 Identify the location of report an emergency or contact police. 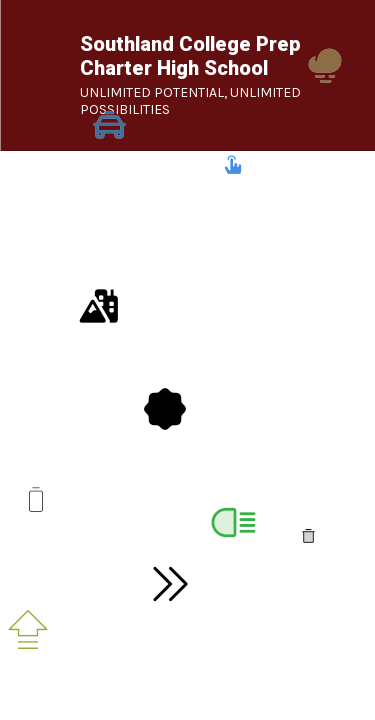
(109, 126).